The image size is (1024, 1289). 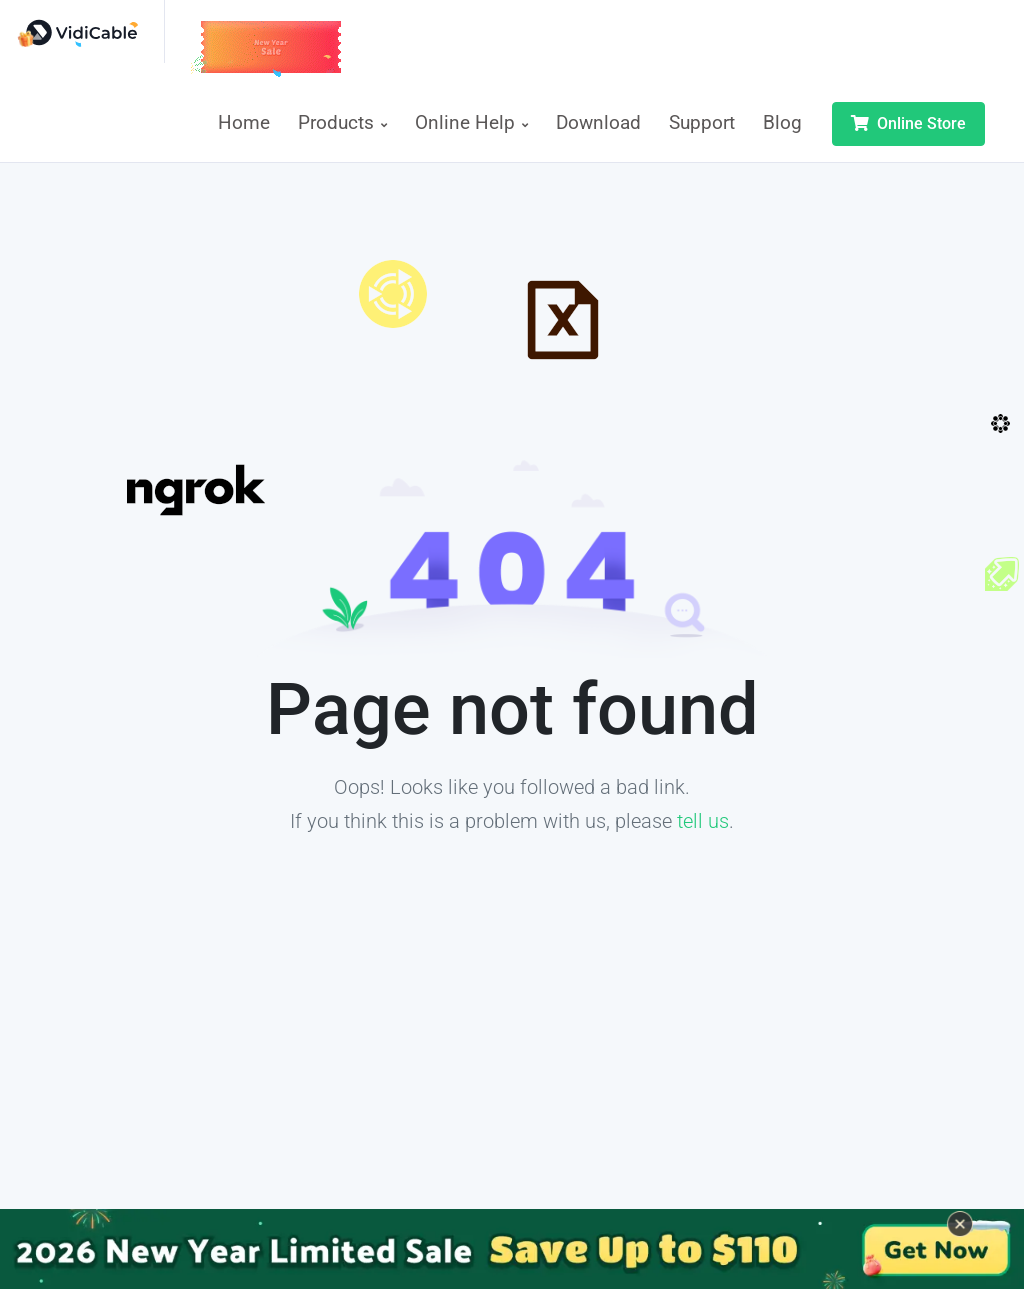 I want to click on open imgur app, so click(x=1002, y=574).